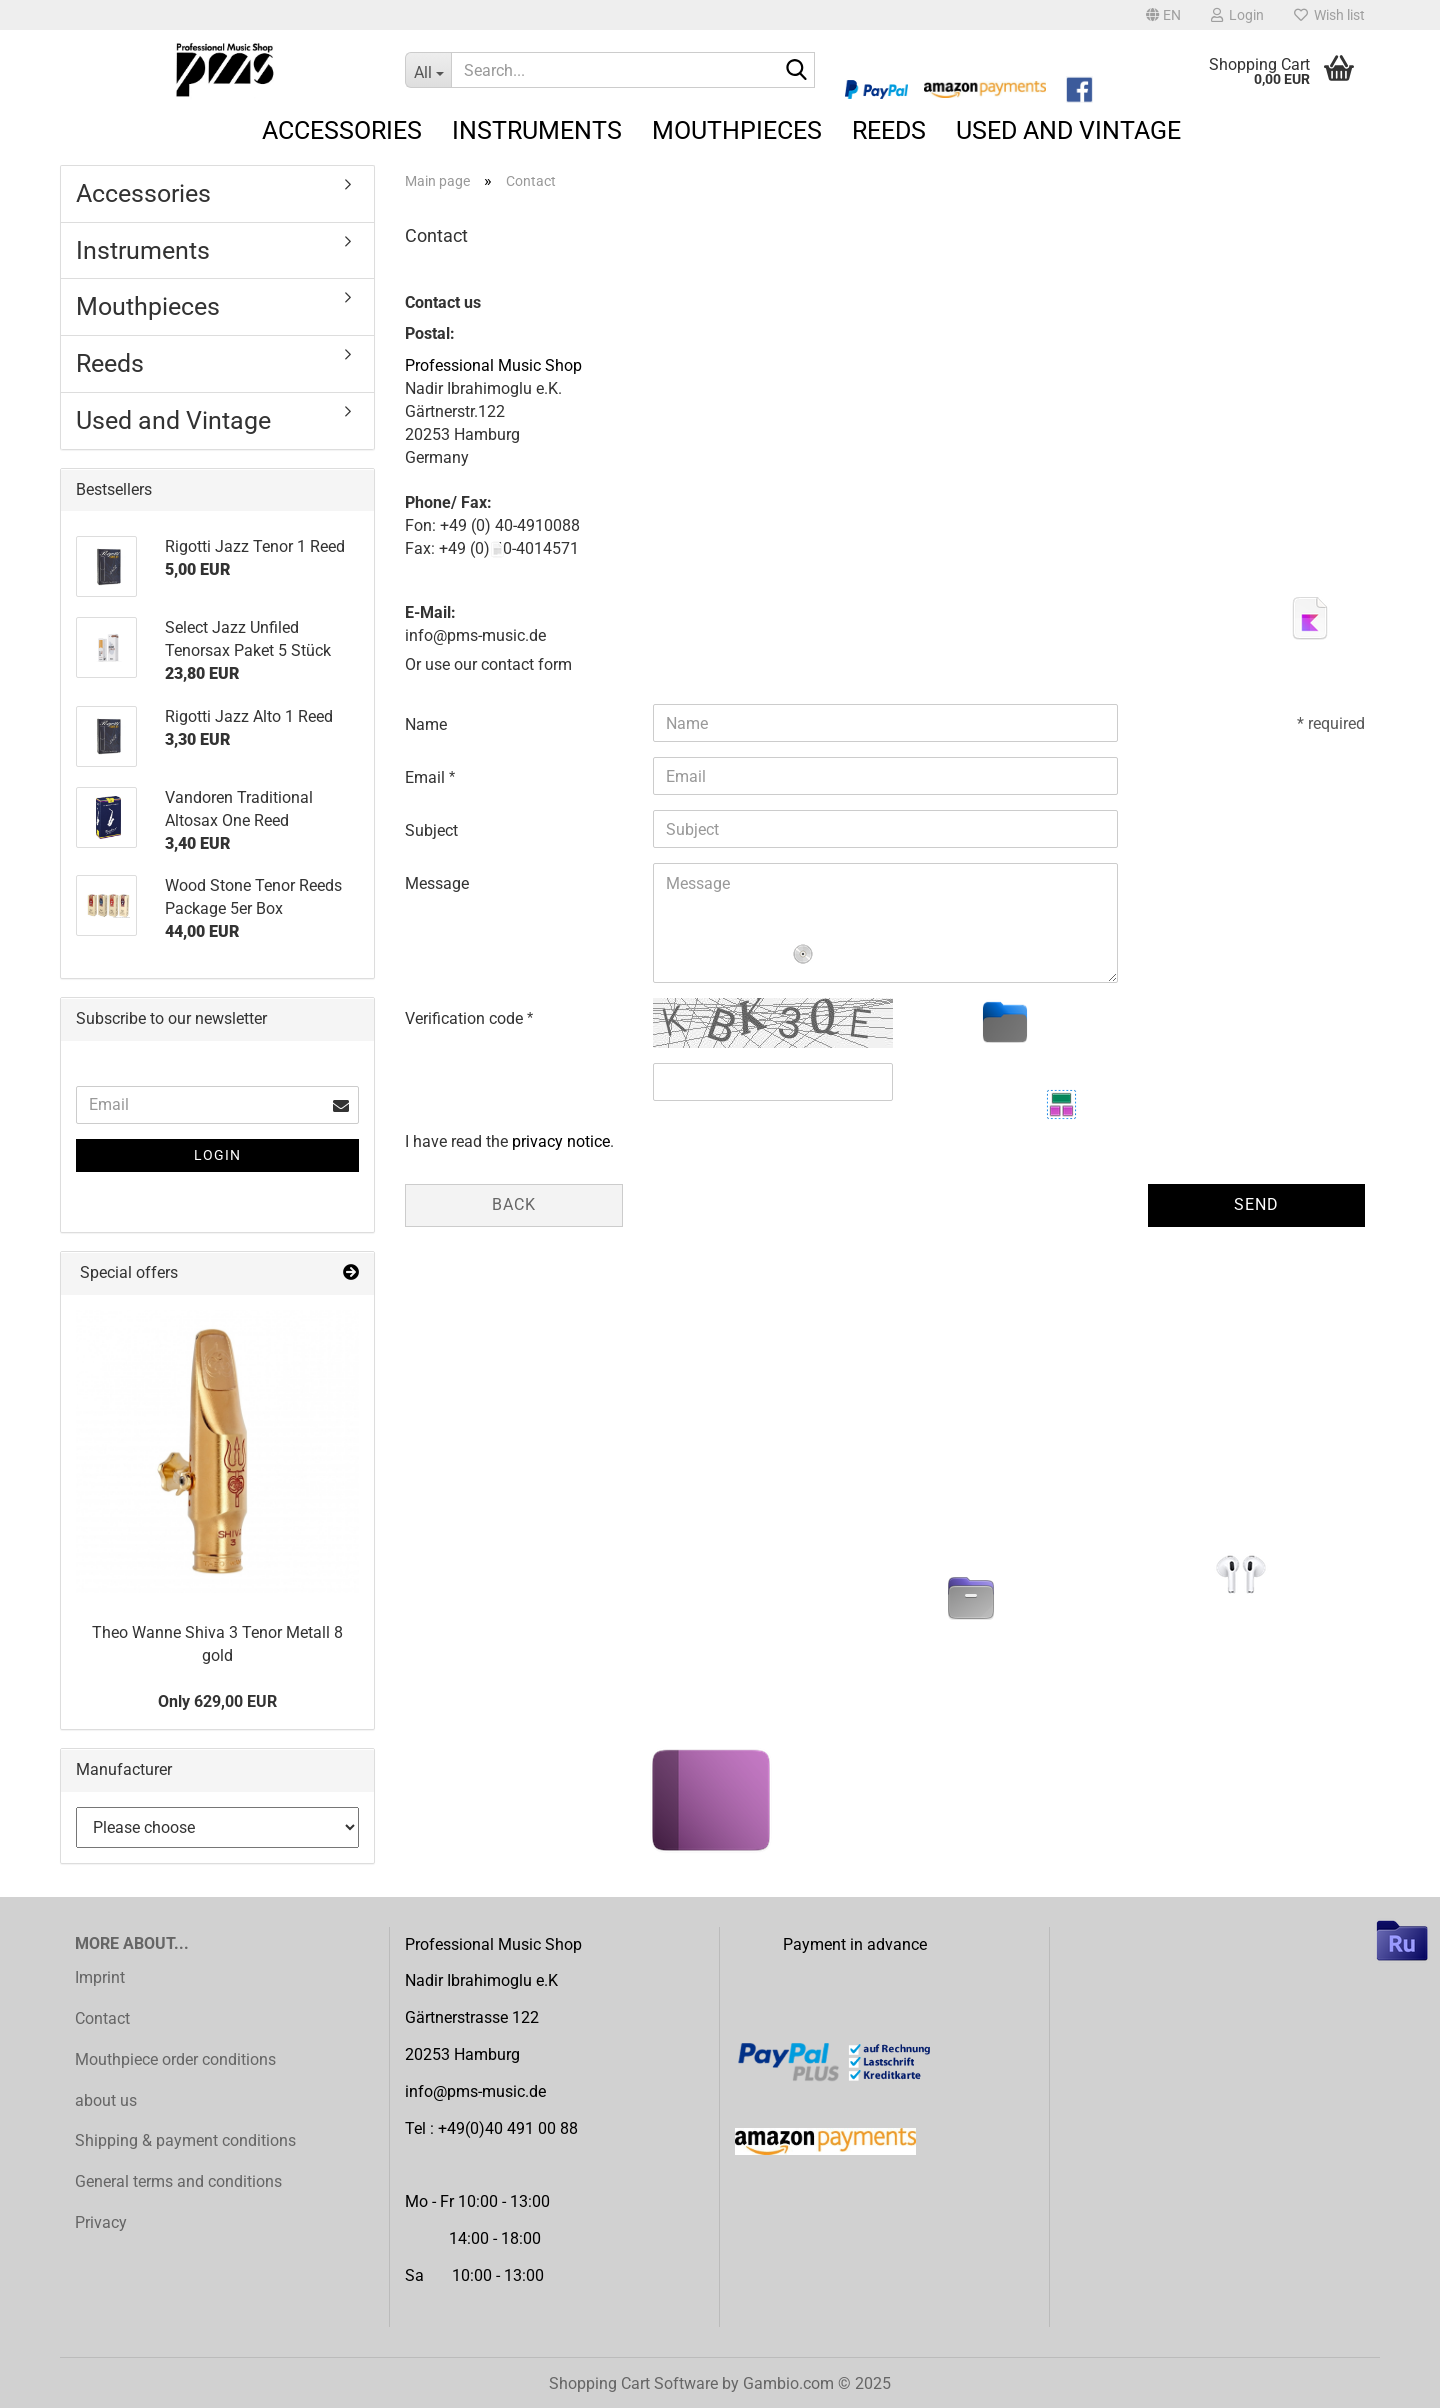 The height and width of the screenshot is (2408, 1440). I want to click on open a text file, so click(497, 549).